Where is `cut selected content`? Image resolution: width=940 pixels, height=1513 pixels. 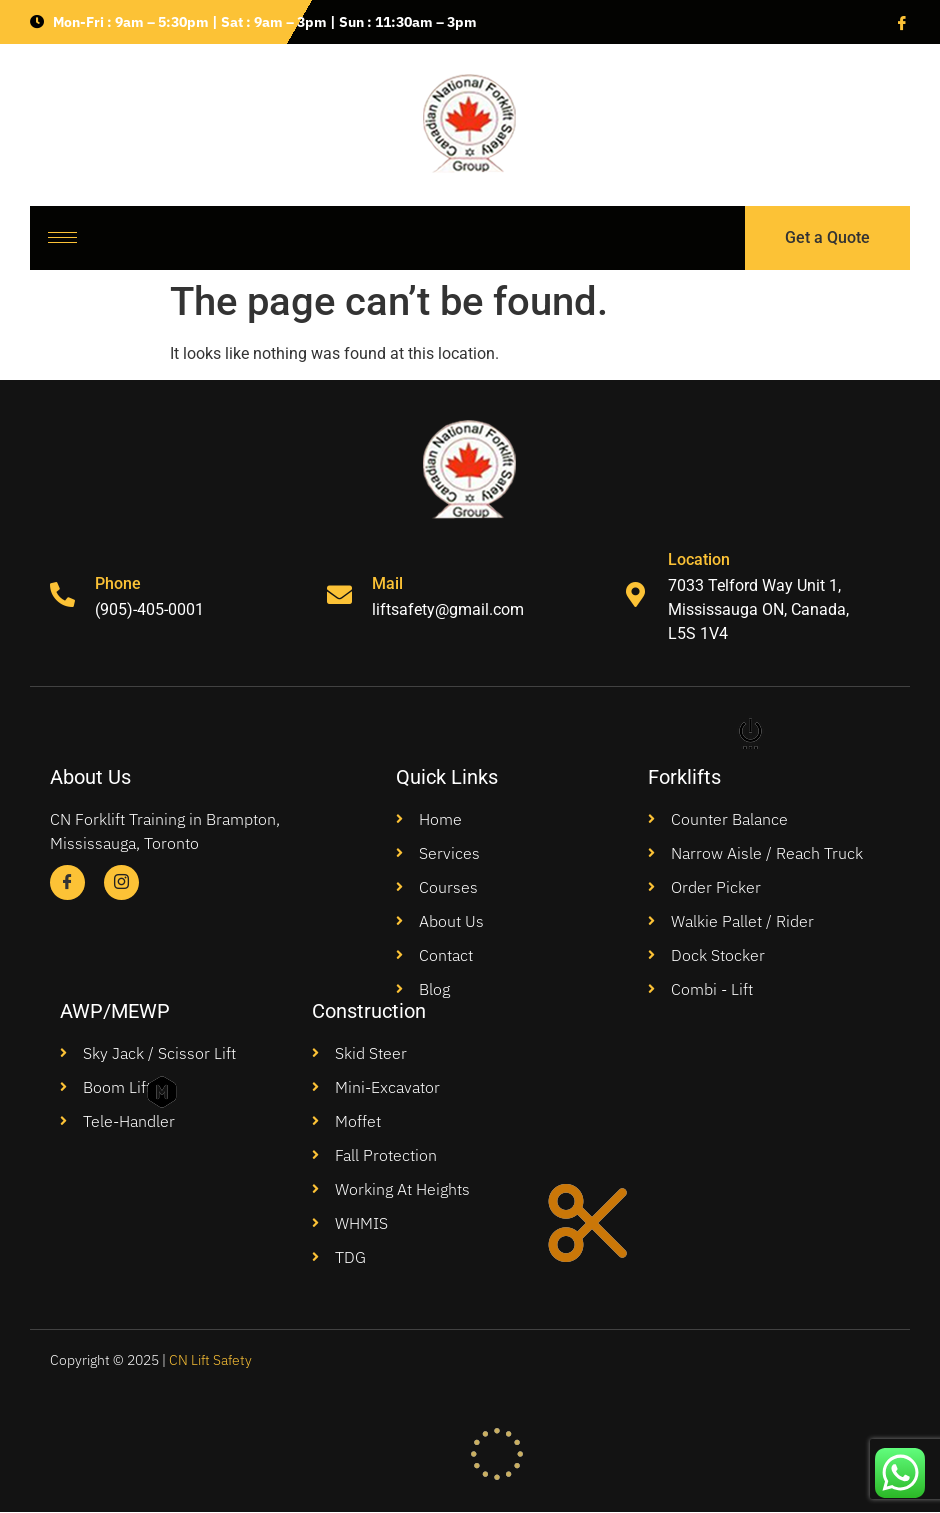
cut selected content is located at coordinates (592, 1223).